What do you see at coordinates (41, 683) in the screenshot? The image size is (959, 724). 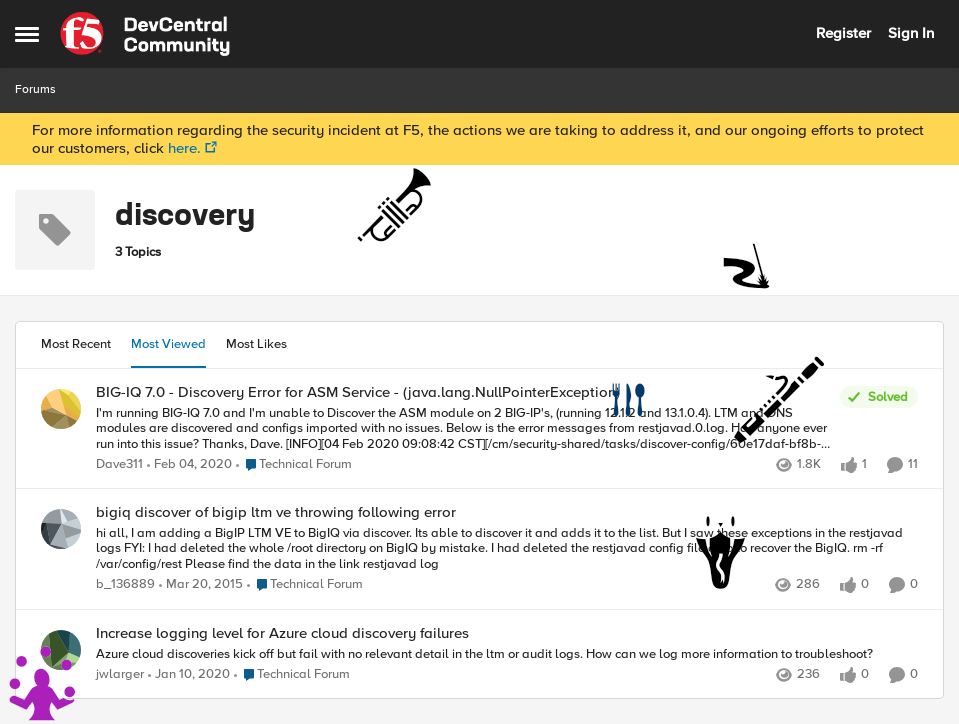 I see `indicates a skill-based or dexterity game mode` at bounding box center [41, 683].